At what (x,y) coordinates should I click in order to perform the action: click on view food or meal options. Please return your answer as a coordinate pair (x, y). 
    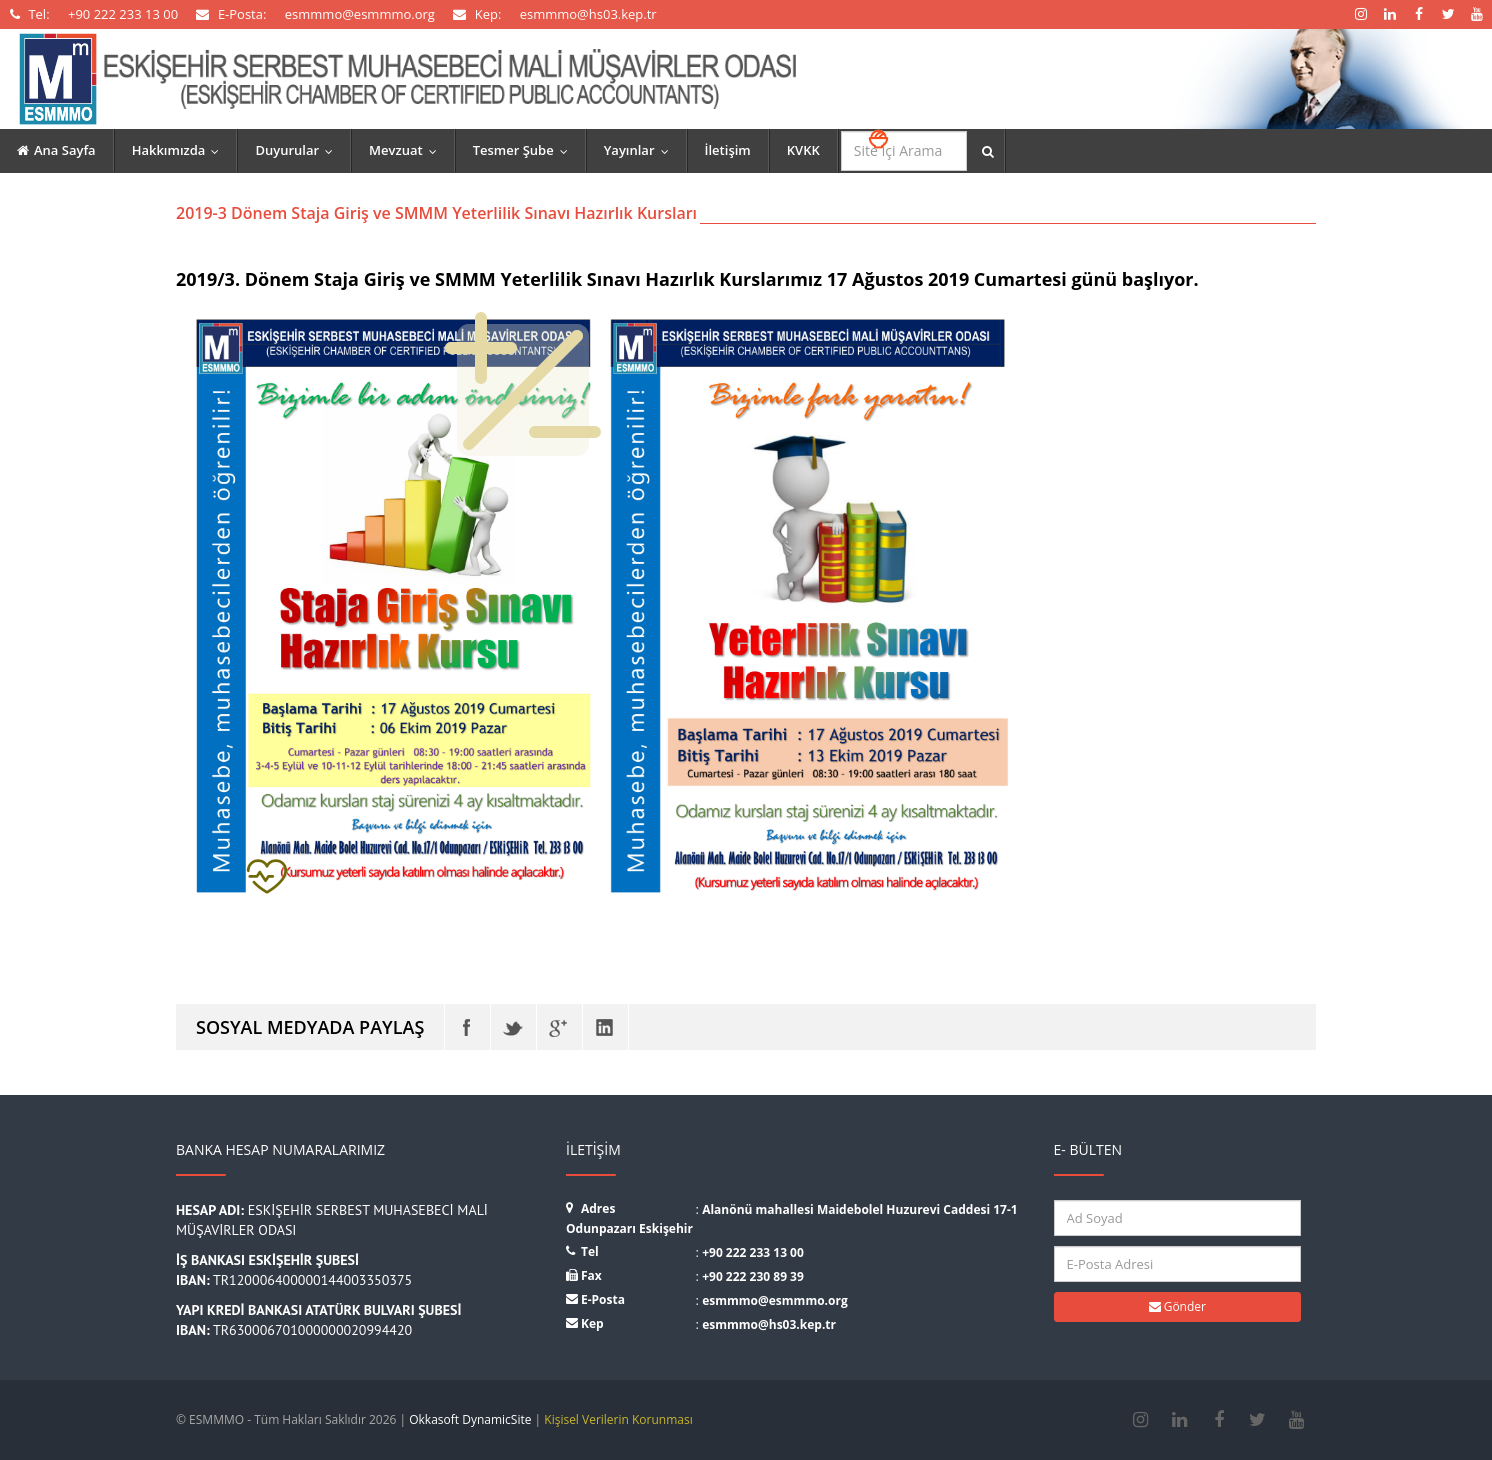
    Looking at the image, I should click on (878, 139).